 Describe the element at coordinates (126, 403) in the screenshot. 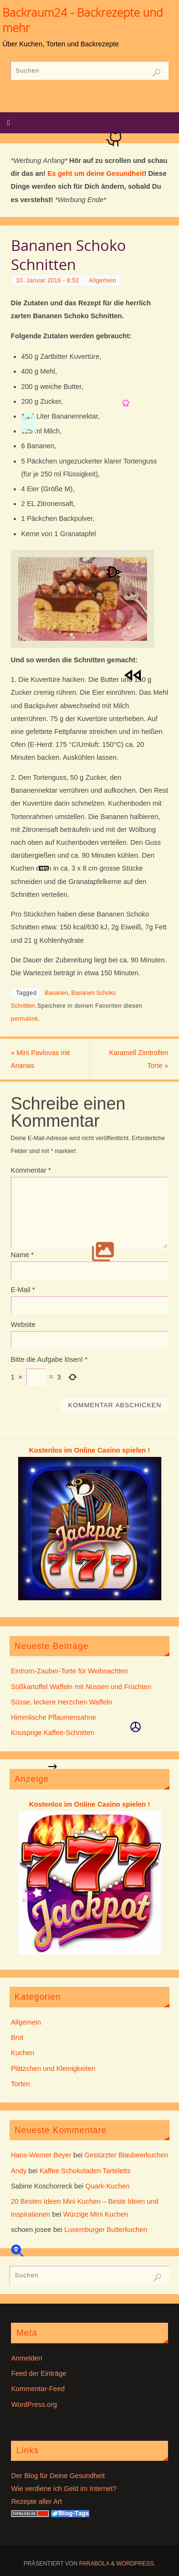

I see `access cooking or recipe features` at that location.